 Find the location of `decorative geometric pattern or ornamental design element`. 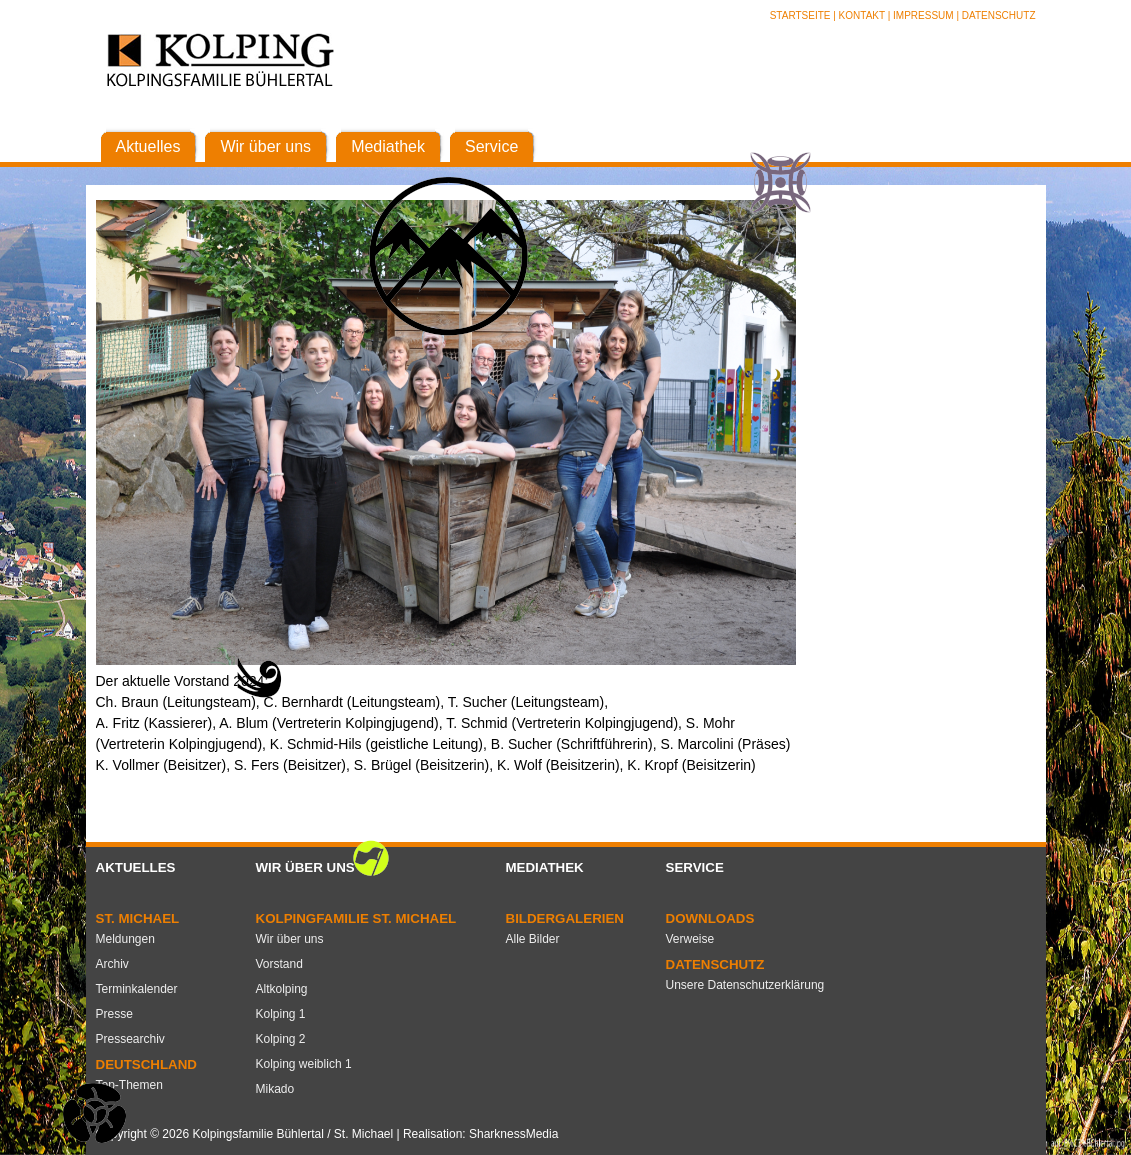

decorative geometric pattern or ornamental design element is located at coordinates (780, 182).